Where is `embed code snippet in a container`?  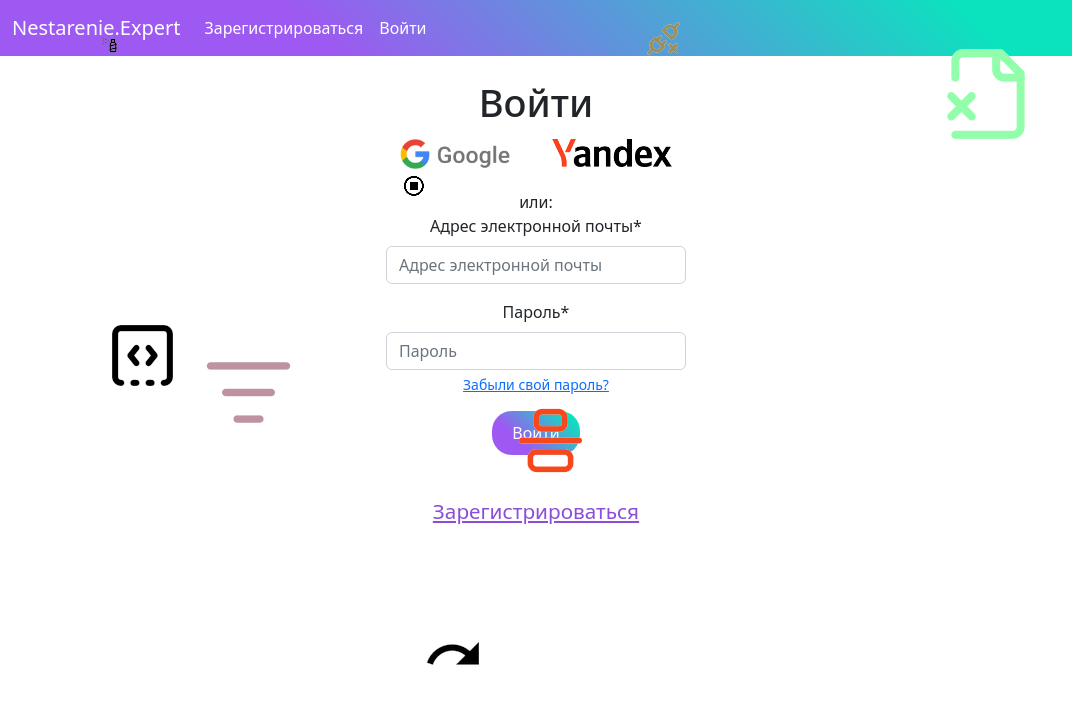
embed code snippet in a container is located at coordinates (142, 355).